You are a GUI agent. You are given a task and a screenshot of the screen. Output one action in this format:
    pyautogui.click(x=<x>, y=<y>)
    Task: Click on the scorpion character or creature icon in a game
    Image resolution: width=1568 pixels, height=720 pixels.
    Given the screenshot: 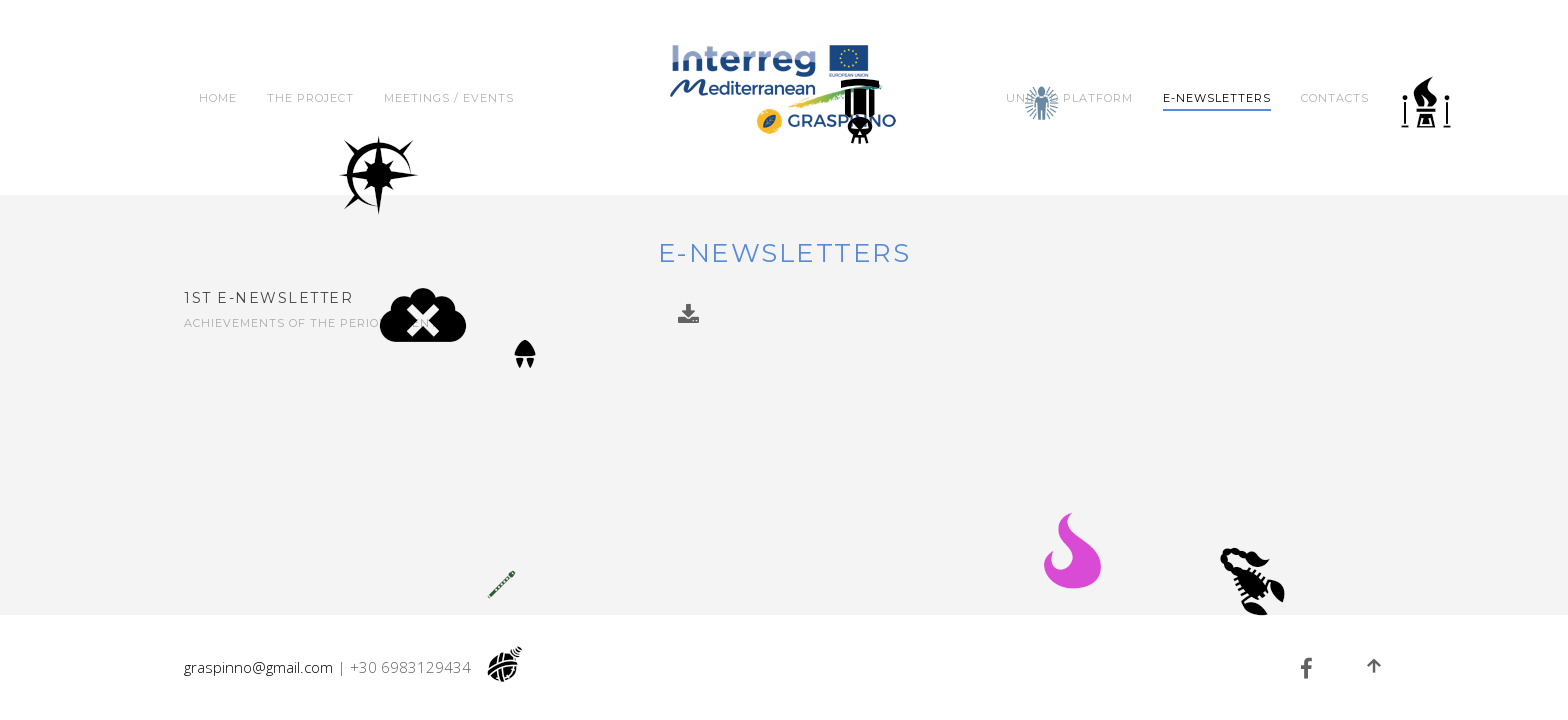 What is the action you would take?
    pyautogui.click(x=1253, y=581)
    